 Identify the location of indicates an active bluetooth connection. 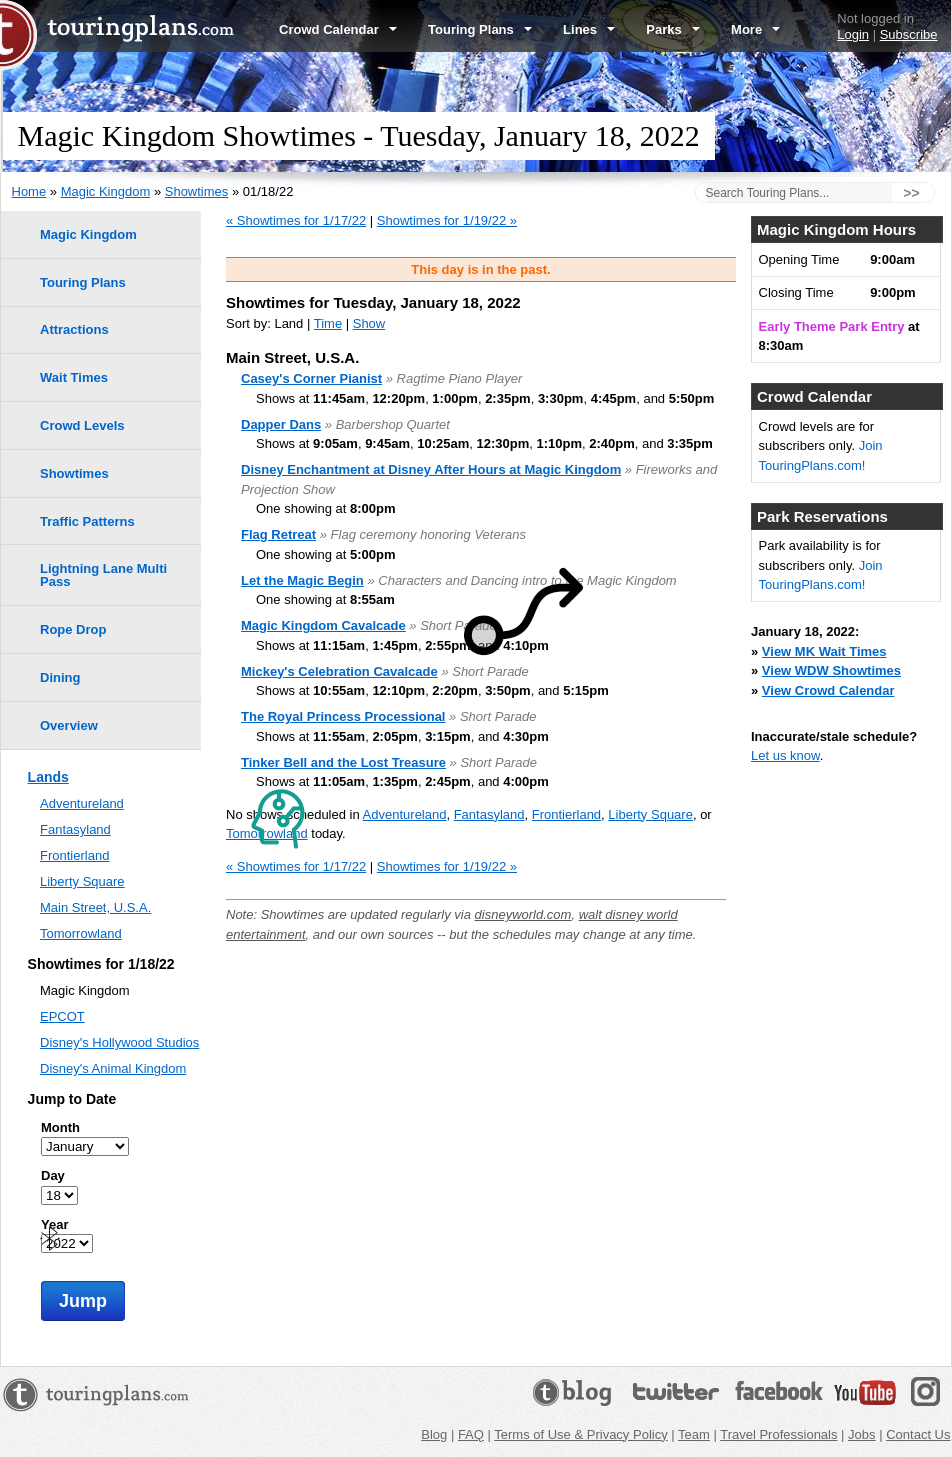
(49, 1238).